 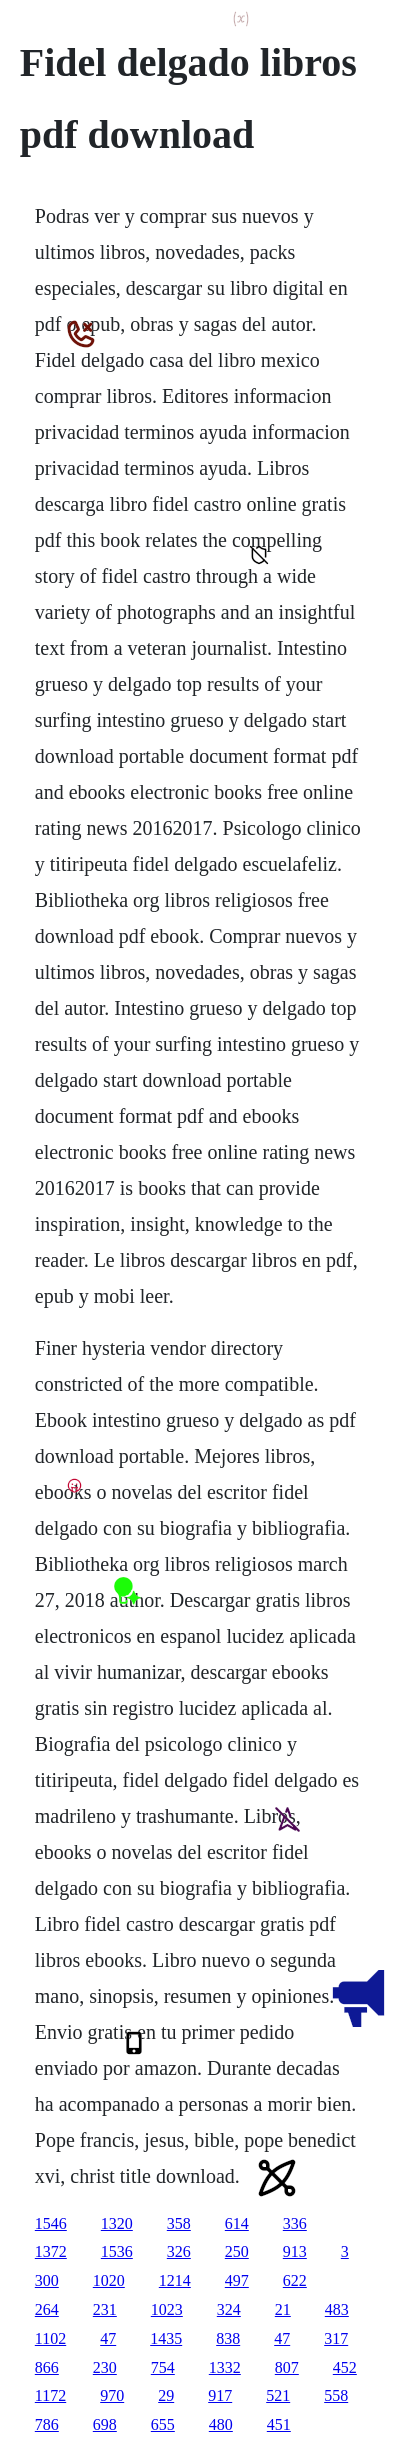 I want to click on access AI-powered suggestions or insights, so click(x=126, y=1591).